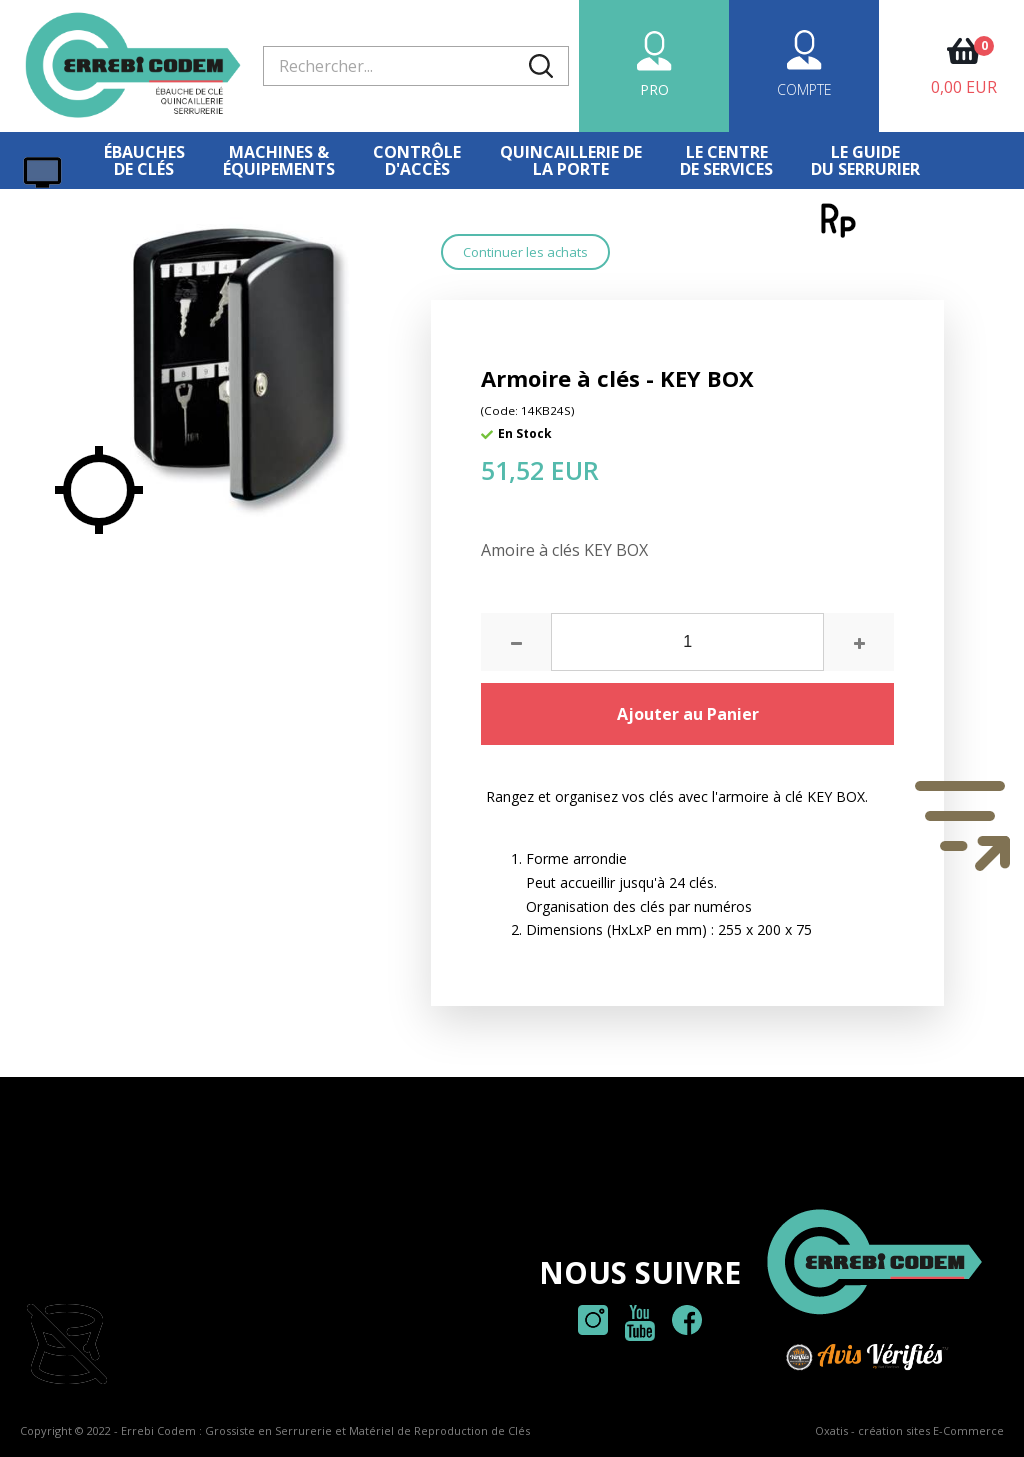 This screenshot has width=1024, height=1457. What do you see at coordinates (67, 1344) in the screenshot?
I see `diabolo juggling mode disabled` at bounding box center [67, 1344].